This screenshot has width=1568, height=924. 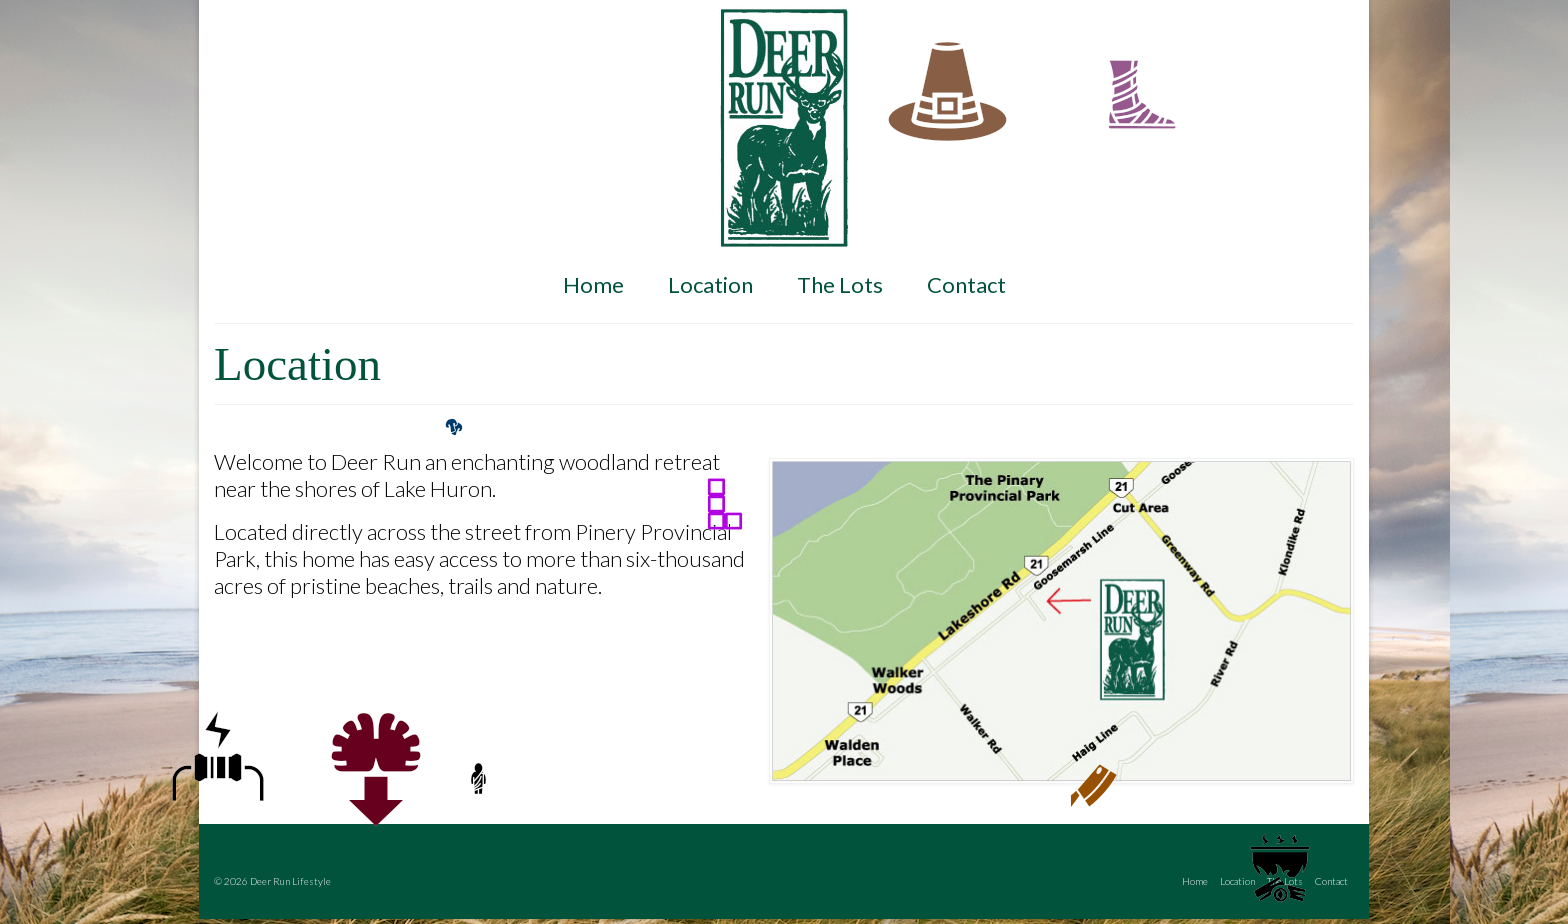 What do you see at coordinates (454, 427) in the screenshot?
I see `select mushroom ingredient` at bounding box center [454, 427].